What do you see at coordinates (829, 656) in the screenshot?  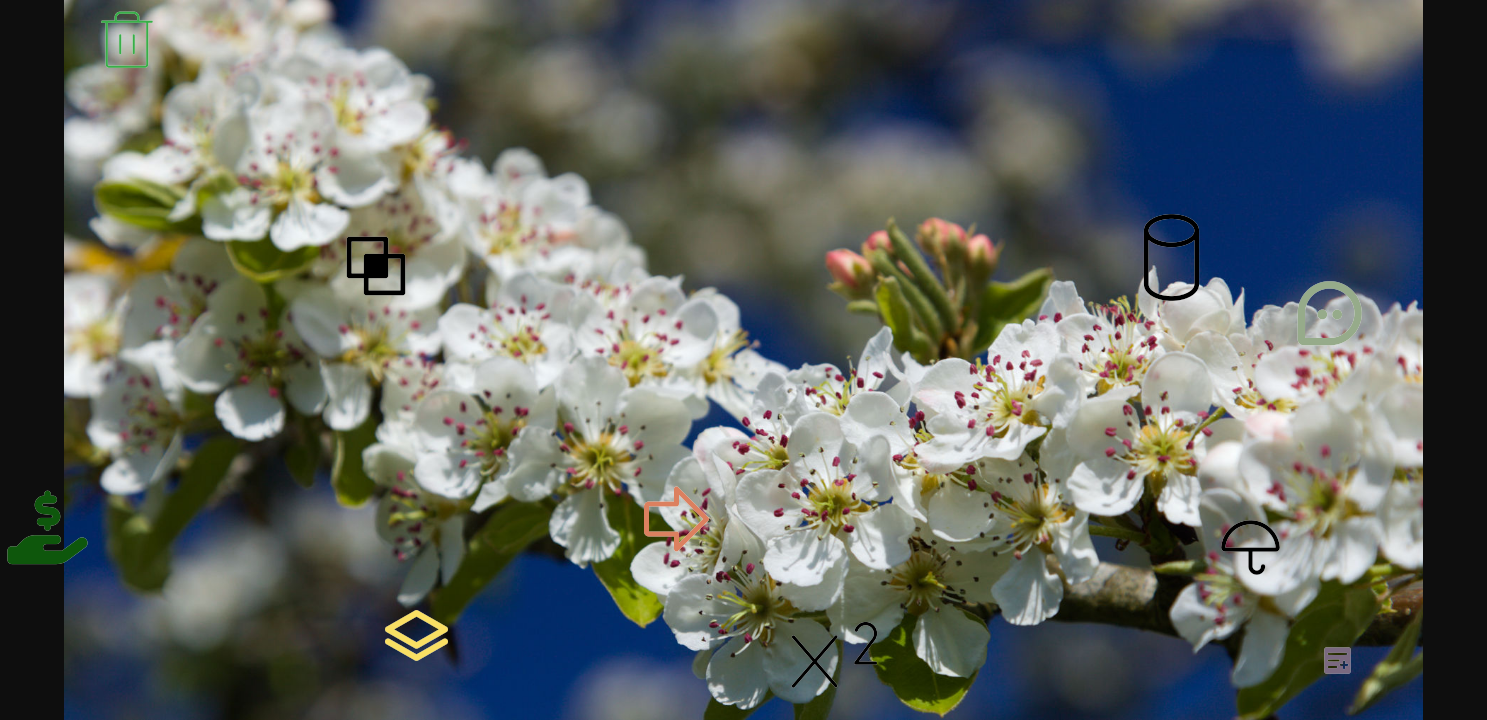 I see `apply superscript formatting to selected text` at bounding box center [829, 656].